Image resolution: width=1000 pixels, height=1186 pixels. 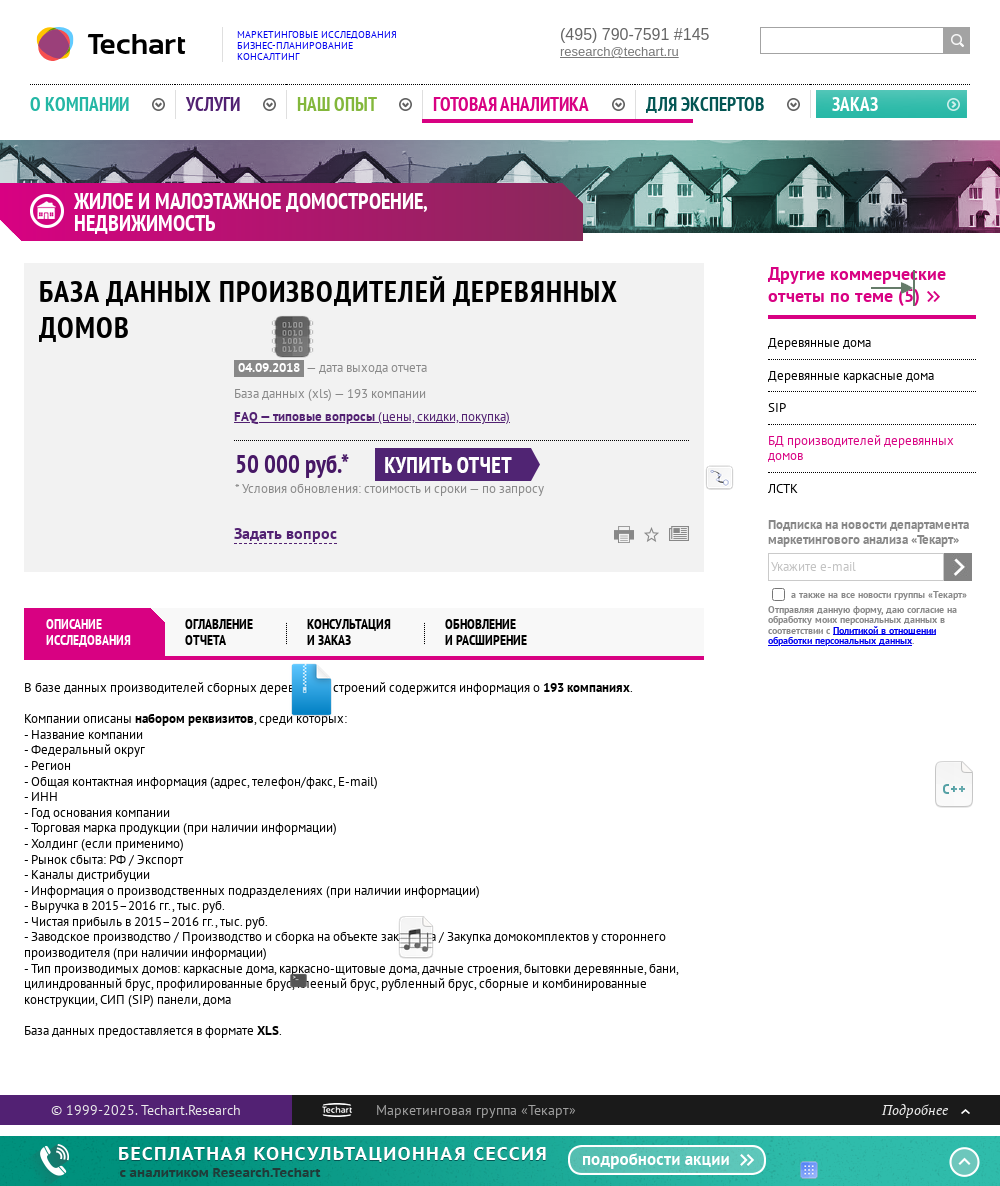 I want to click on jump to the last item in a list, so click(x=893, y=288).